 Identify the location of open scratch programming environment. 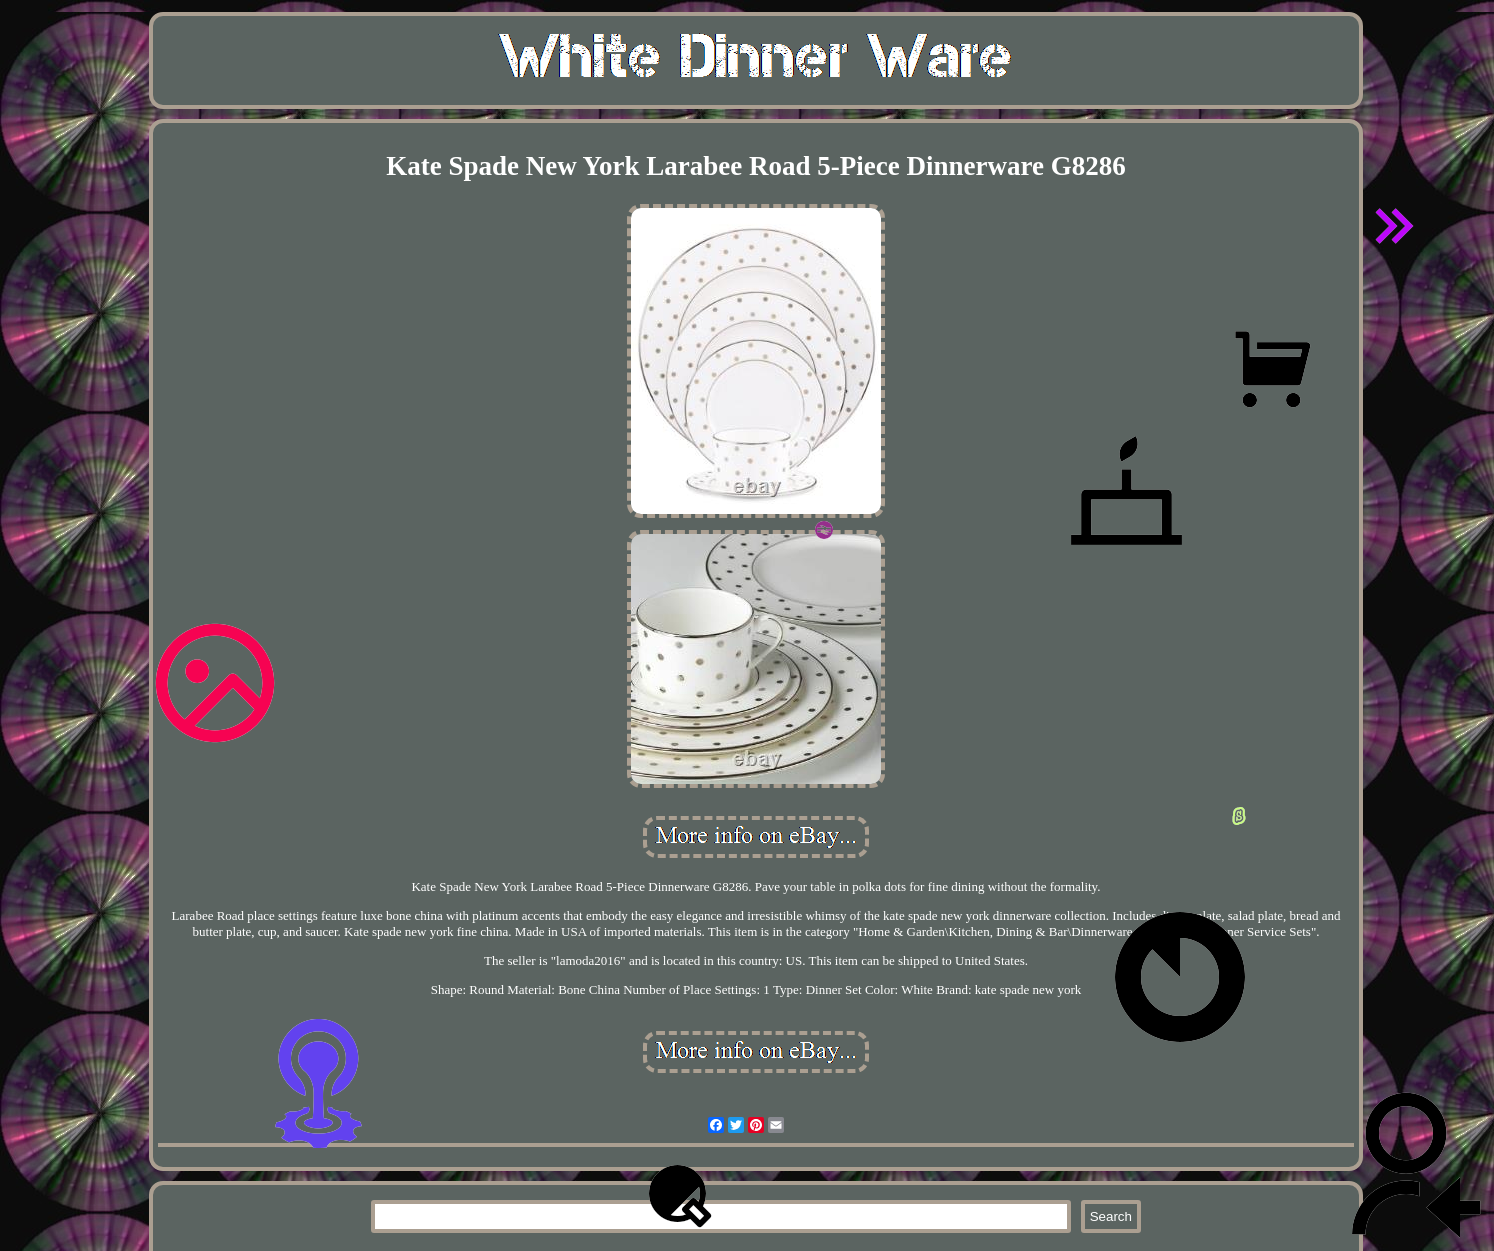
(1239, 816).